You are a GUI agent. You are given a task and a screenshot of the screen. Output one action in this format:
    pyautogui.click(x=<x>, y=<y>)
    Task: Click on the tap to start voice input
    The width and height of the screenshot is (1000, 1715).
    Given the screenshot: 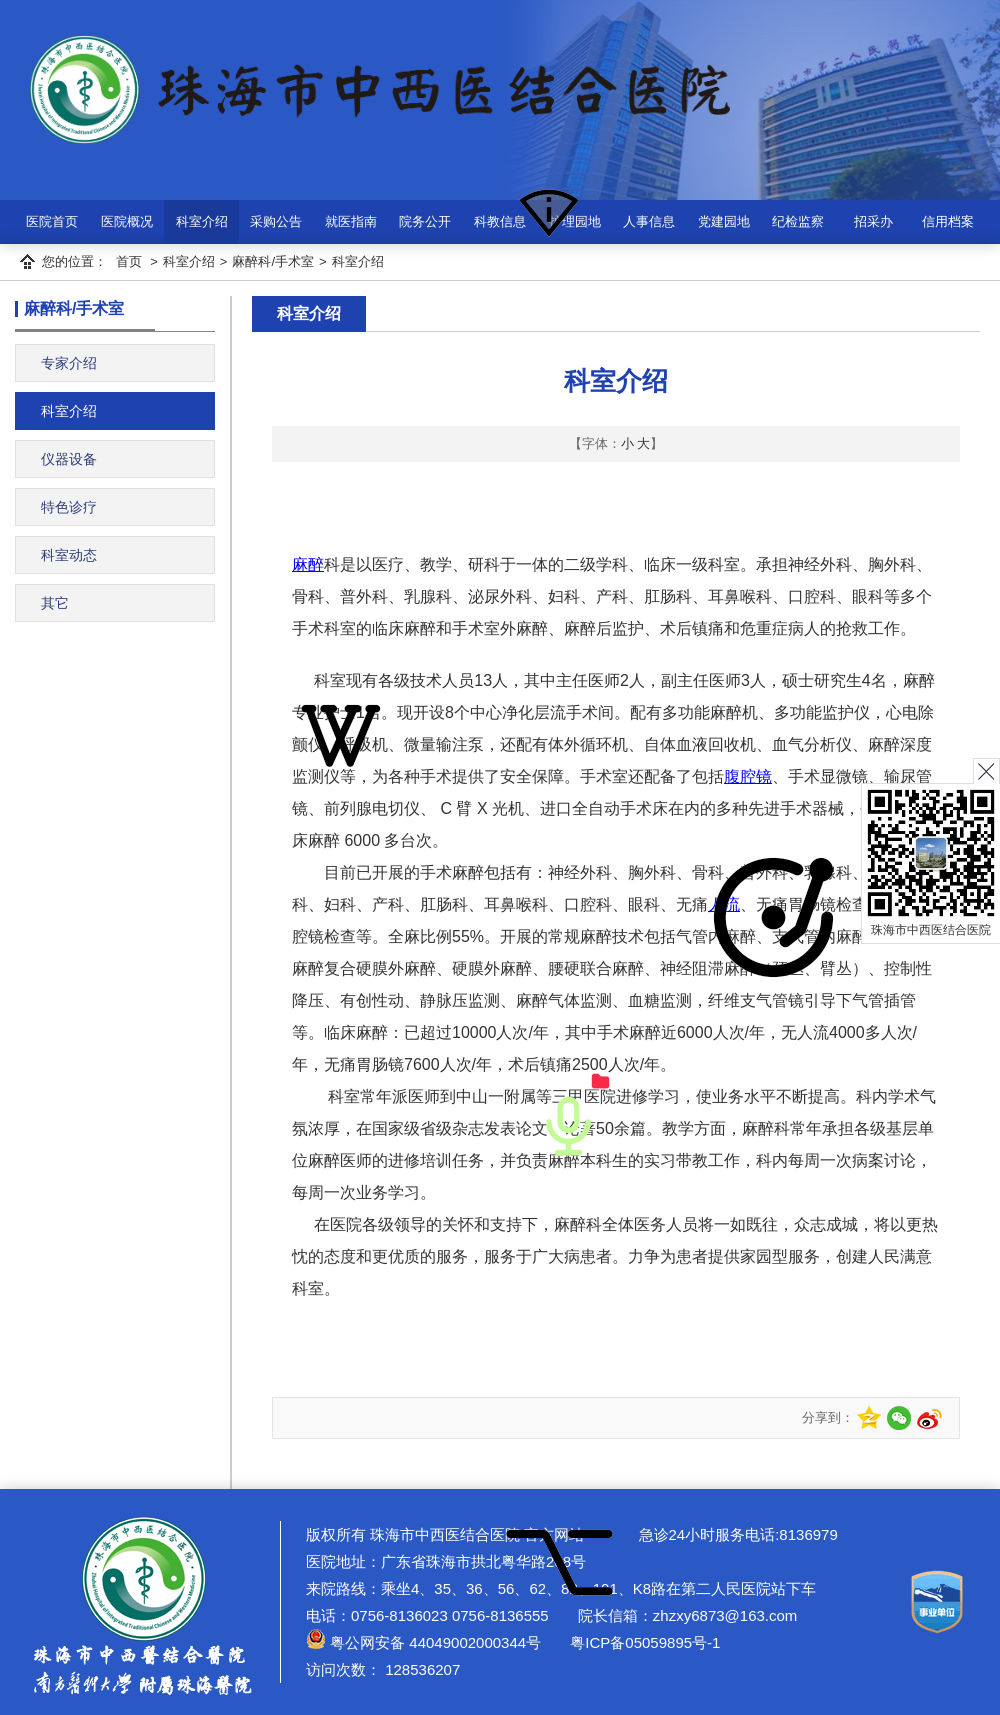 What is the action you would take?
    pyautogui.click(x=568, y=1127)
    